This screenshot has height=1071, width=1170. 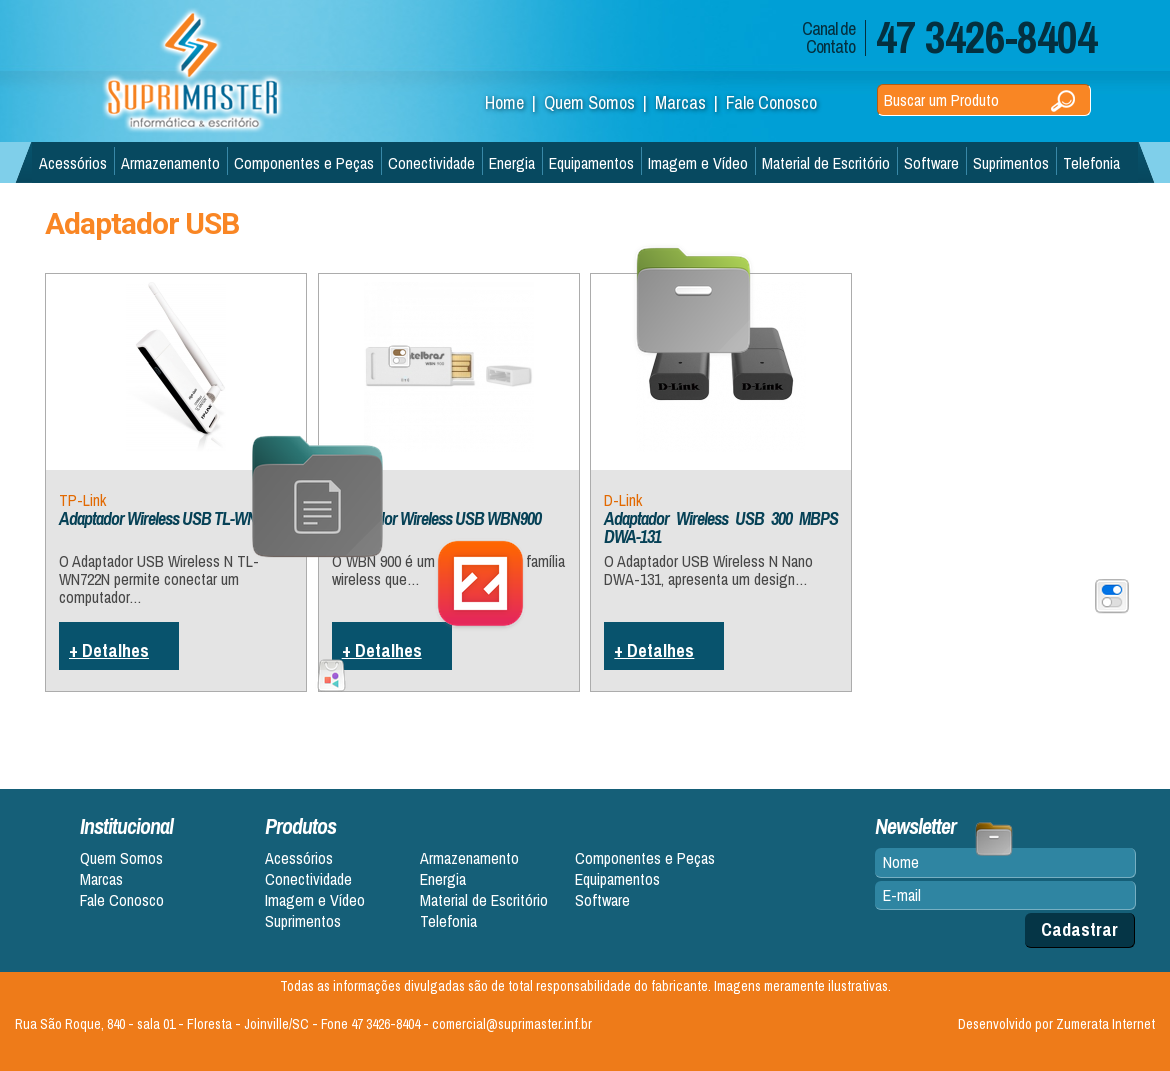 I want to click on open the file manager application, so click(x=693, y=300).